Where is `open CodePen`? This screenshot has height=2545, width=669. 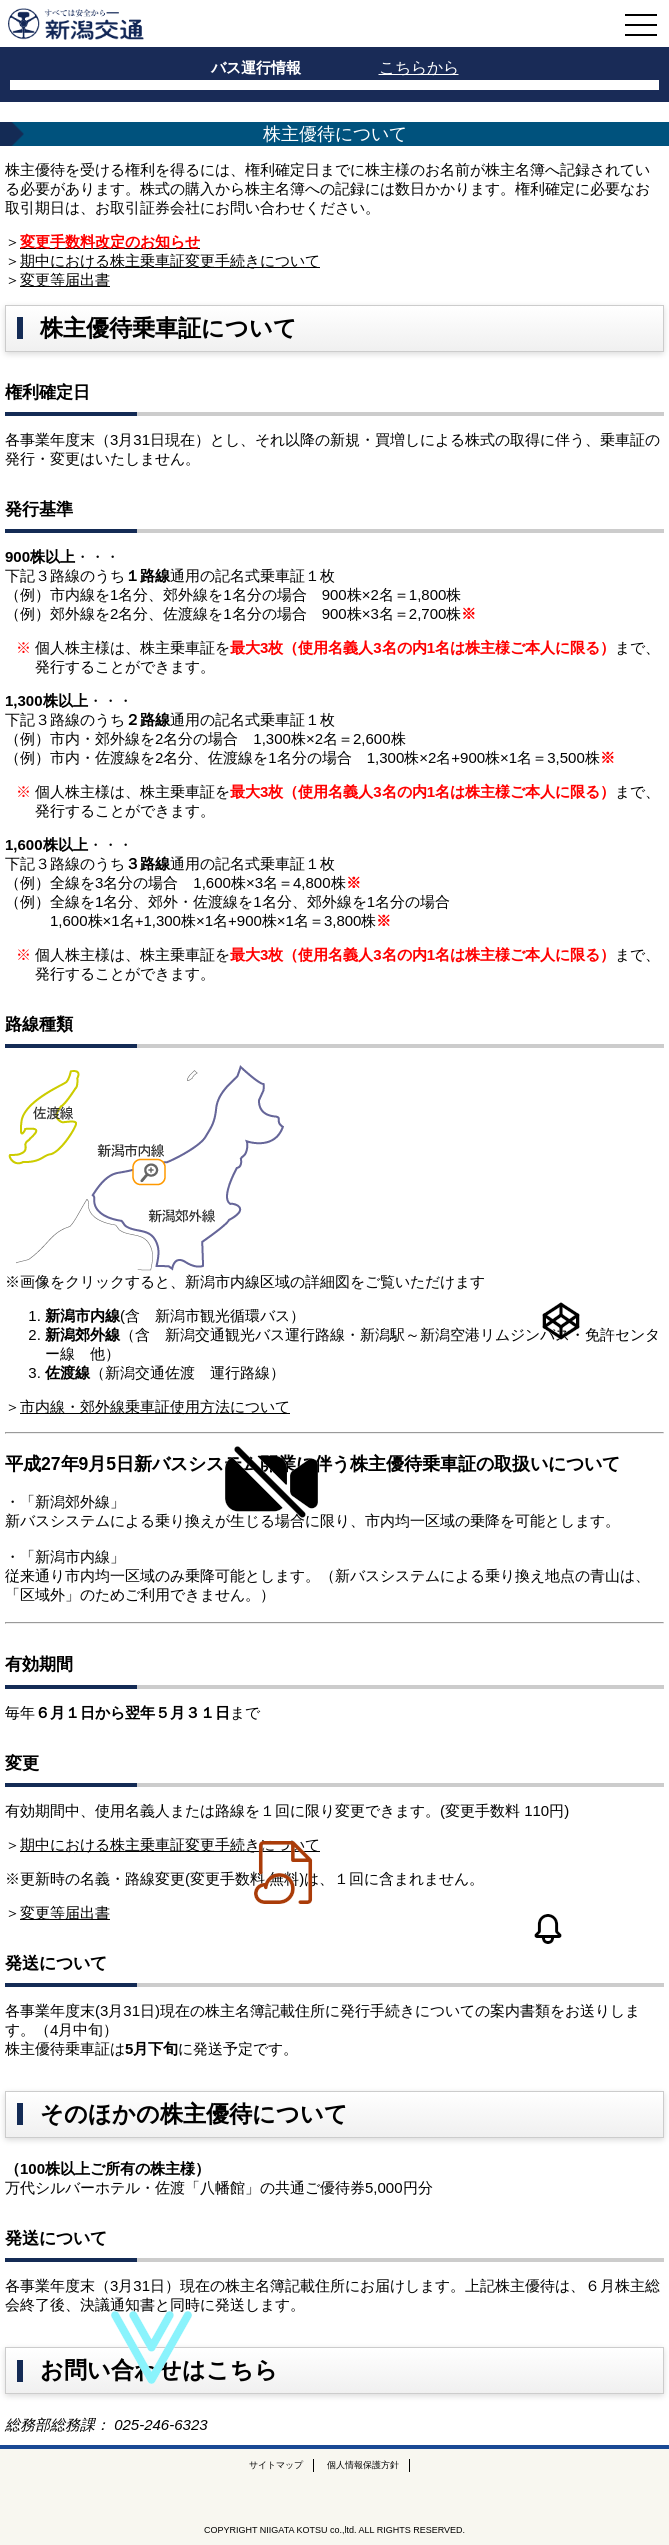 open CodePen is located at coordinates (561, 1321).